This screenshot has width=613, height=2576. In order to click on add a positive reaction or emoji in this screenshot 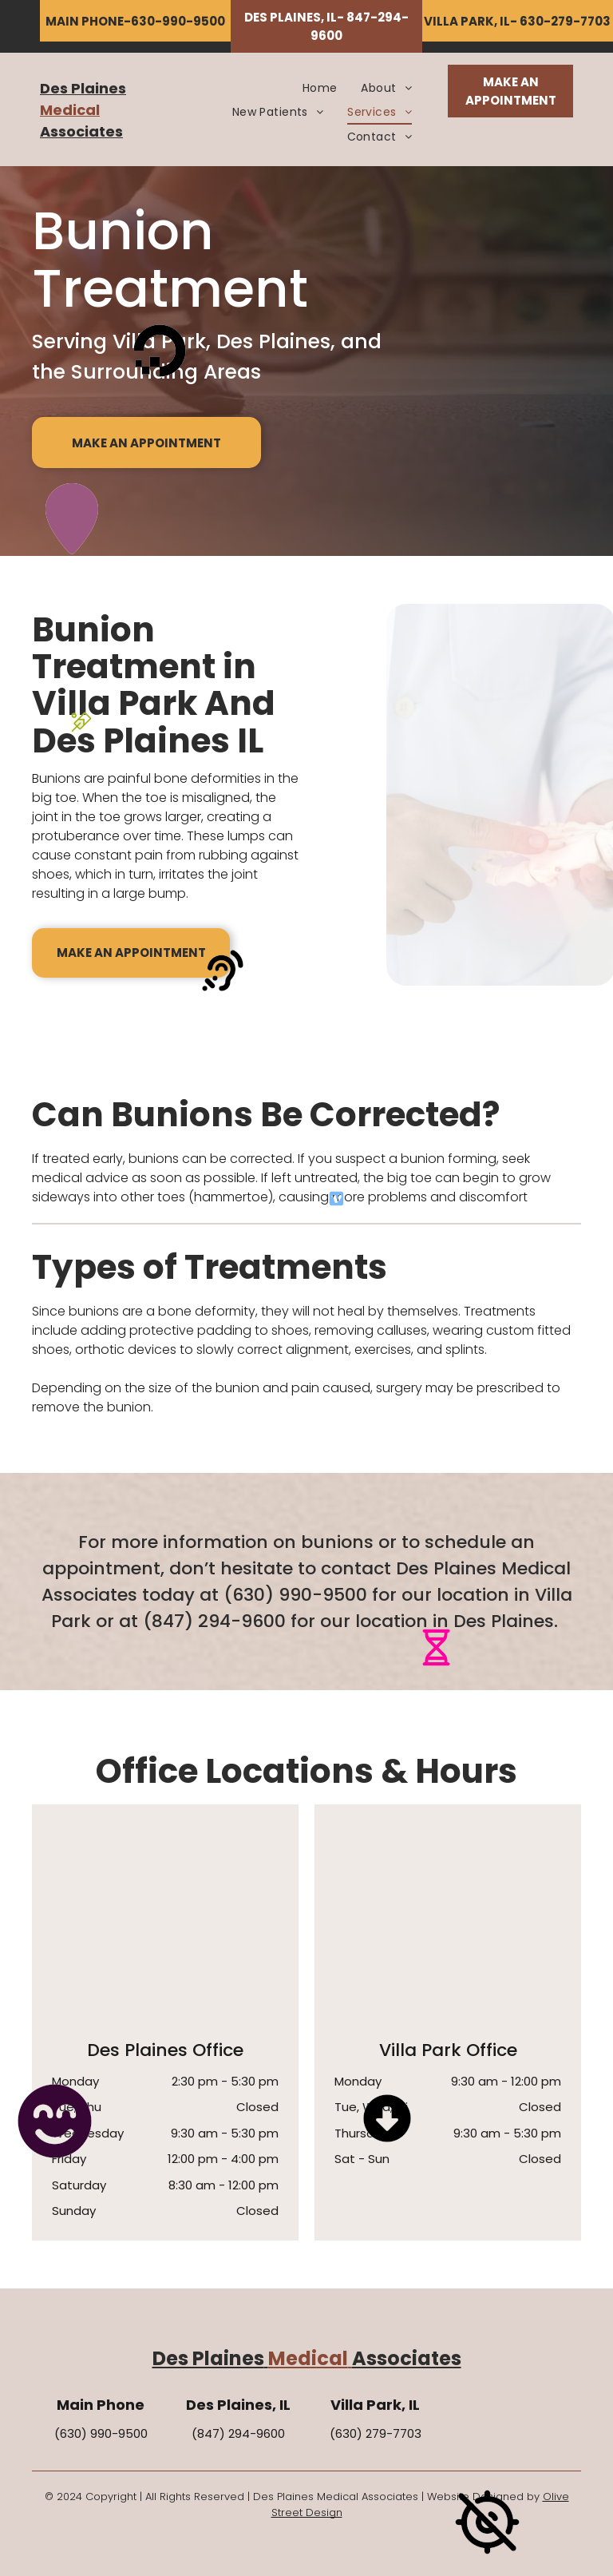, I will do `click(54, 2121)`.